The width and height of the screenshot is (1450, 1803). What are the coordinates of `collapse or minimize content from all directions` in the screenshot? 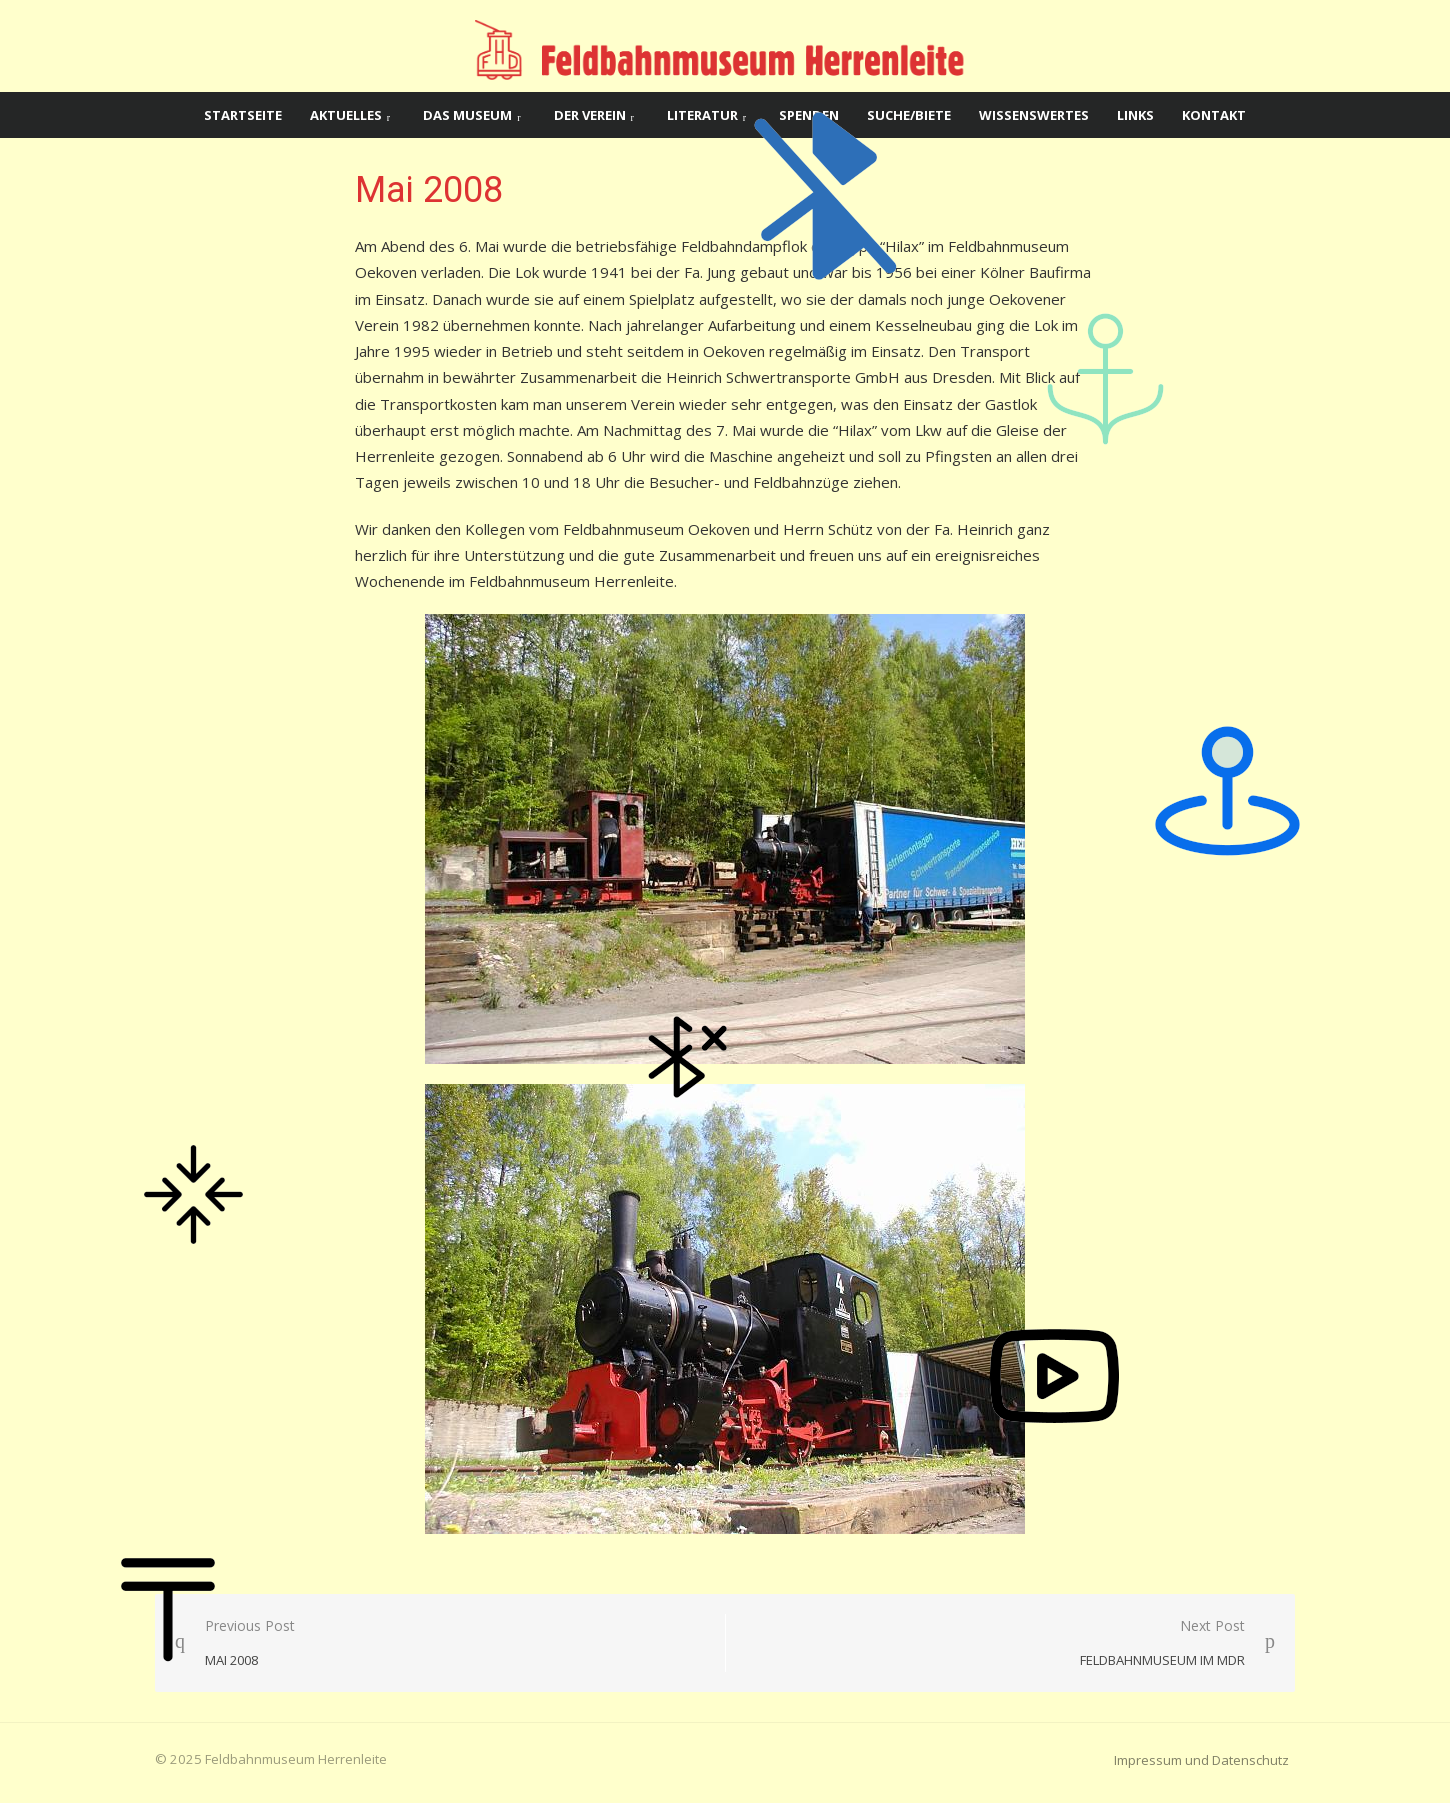 It's located at (193, 1194).